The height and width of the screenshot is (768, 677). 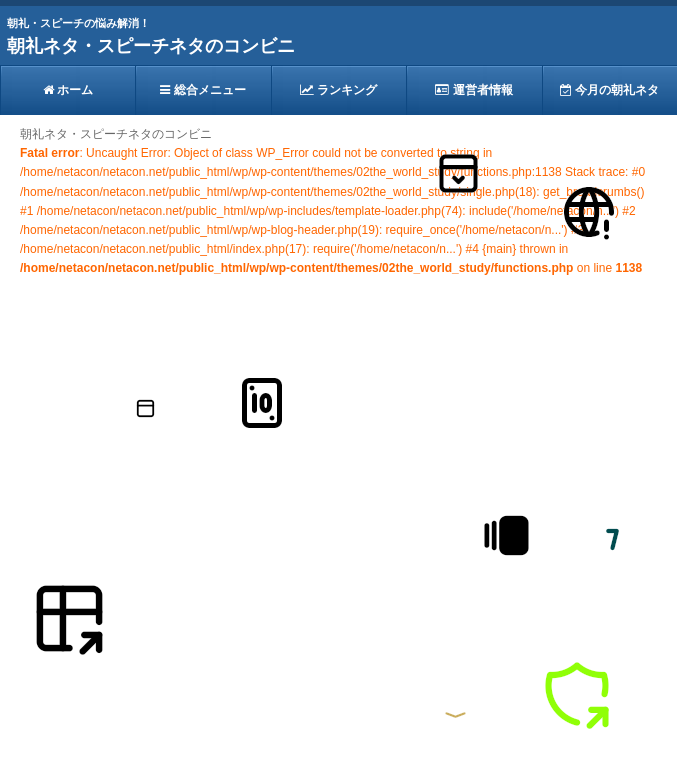 What do you see at coordinates (145, 408) in the screenshot?
I see `toggle the navigation bar visibility` at bounding box center [145, 408].